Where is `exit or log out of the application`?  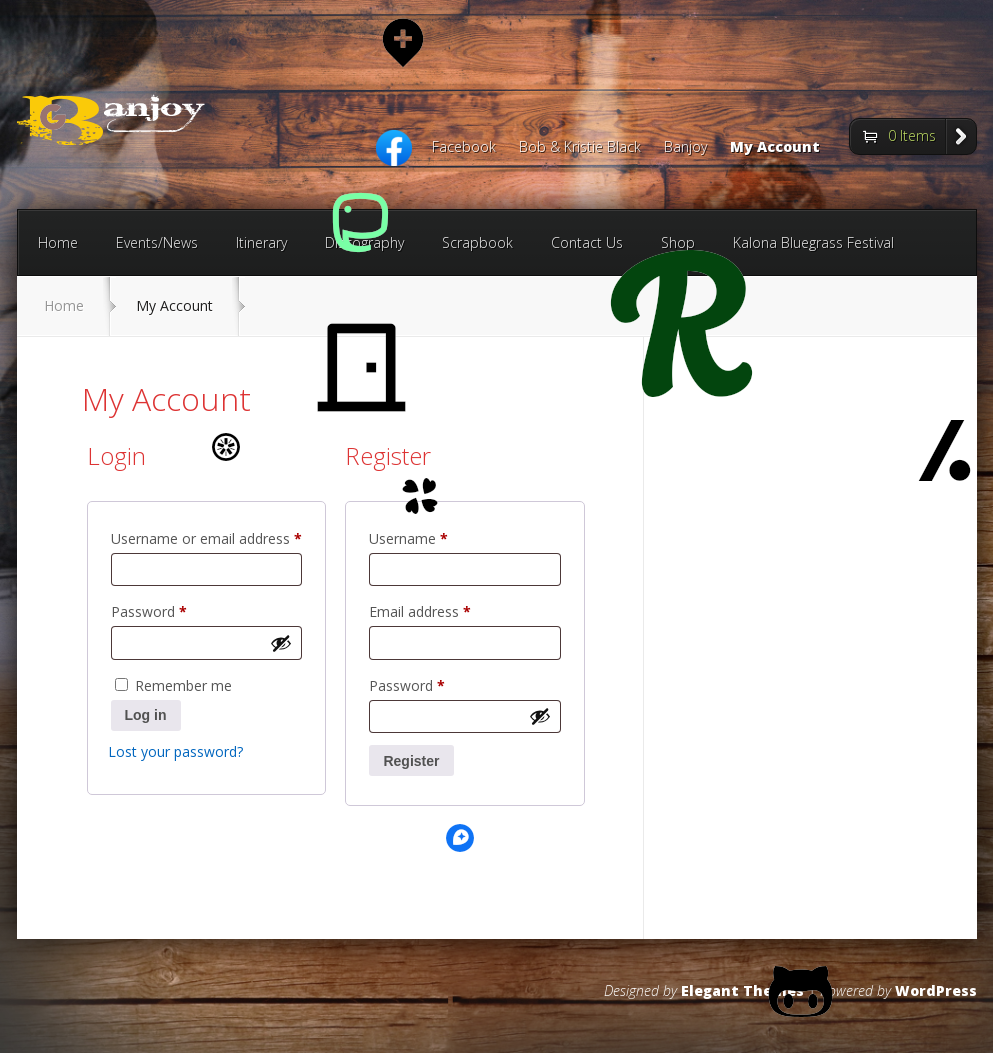 exit or log out of the application is located at coordinates (361, 367).